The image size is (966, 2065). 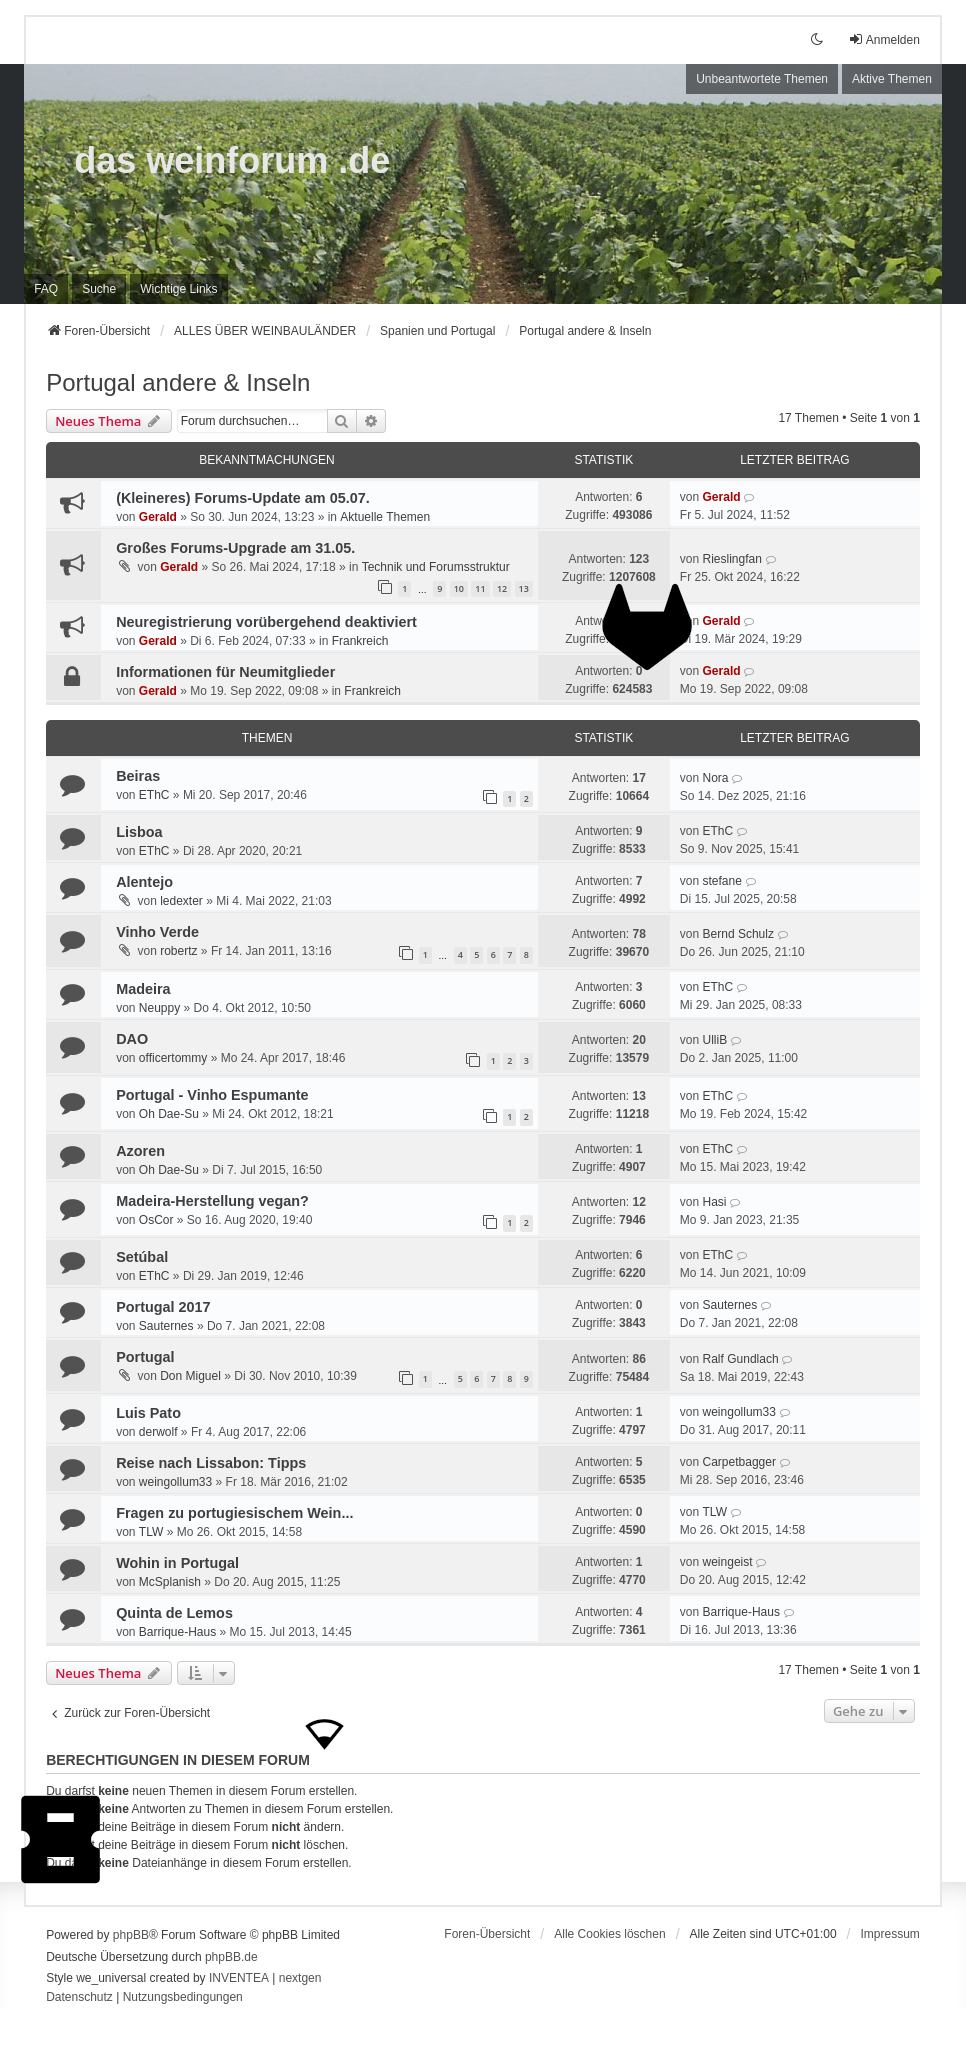 I want to click on open GitLab, so click(x=647, y=627).